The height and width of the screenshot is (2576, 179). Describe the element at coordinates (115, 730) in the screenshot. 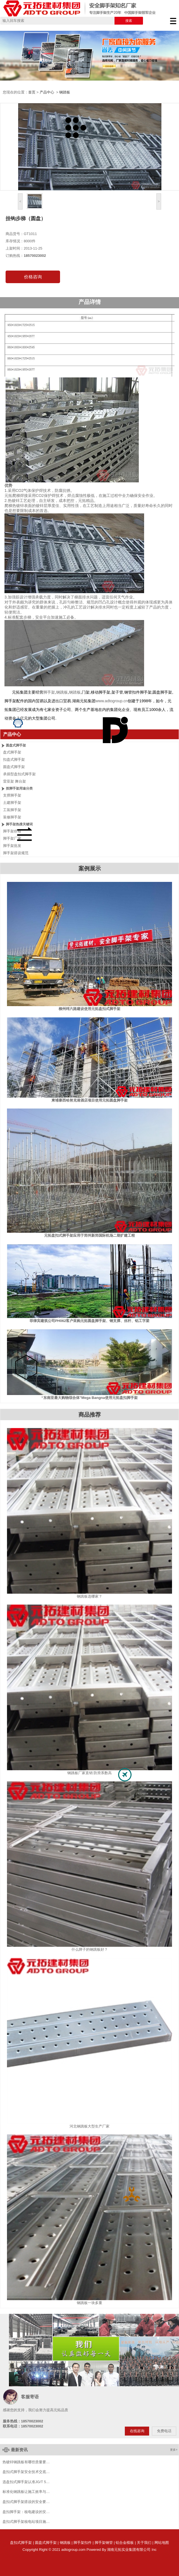

I see `open Dolibarr ERP/CRM application` at that location.